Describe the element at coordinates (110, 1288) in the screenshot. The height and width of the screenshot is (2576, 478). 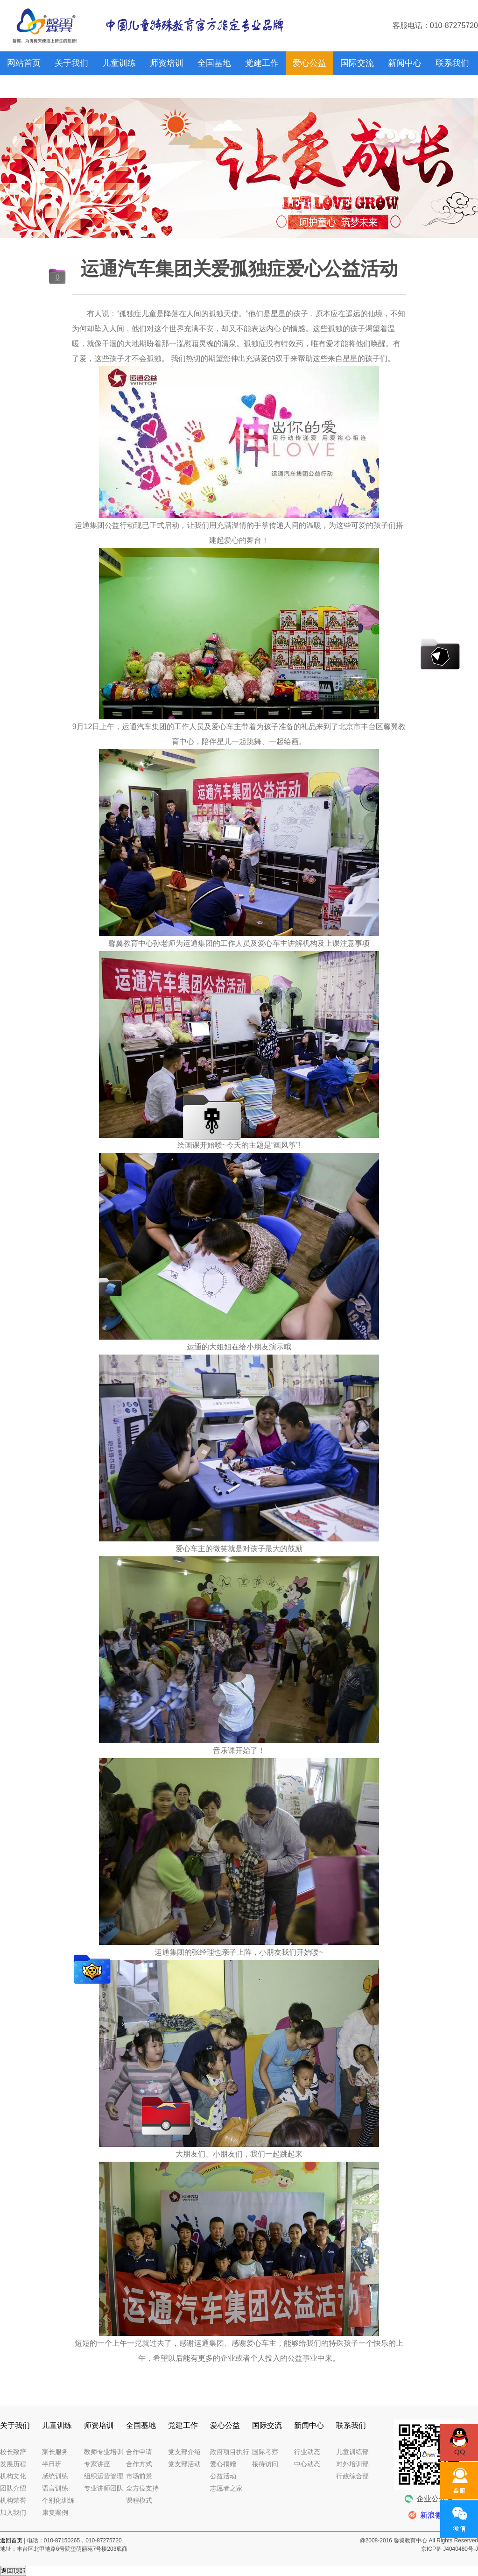
I see `folder containing SolidJS project files` at that location.